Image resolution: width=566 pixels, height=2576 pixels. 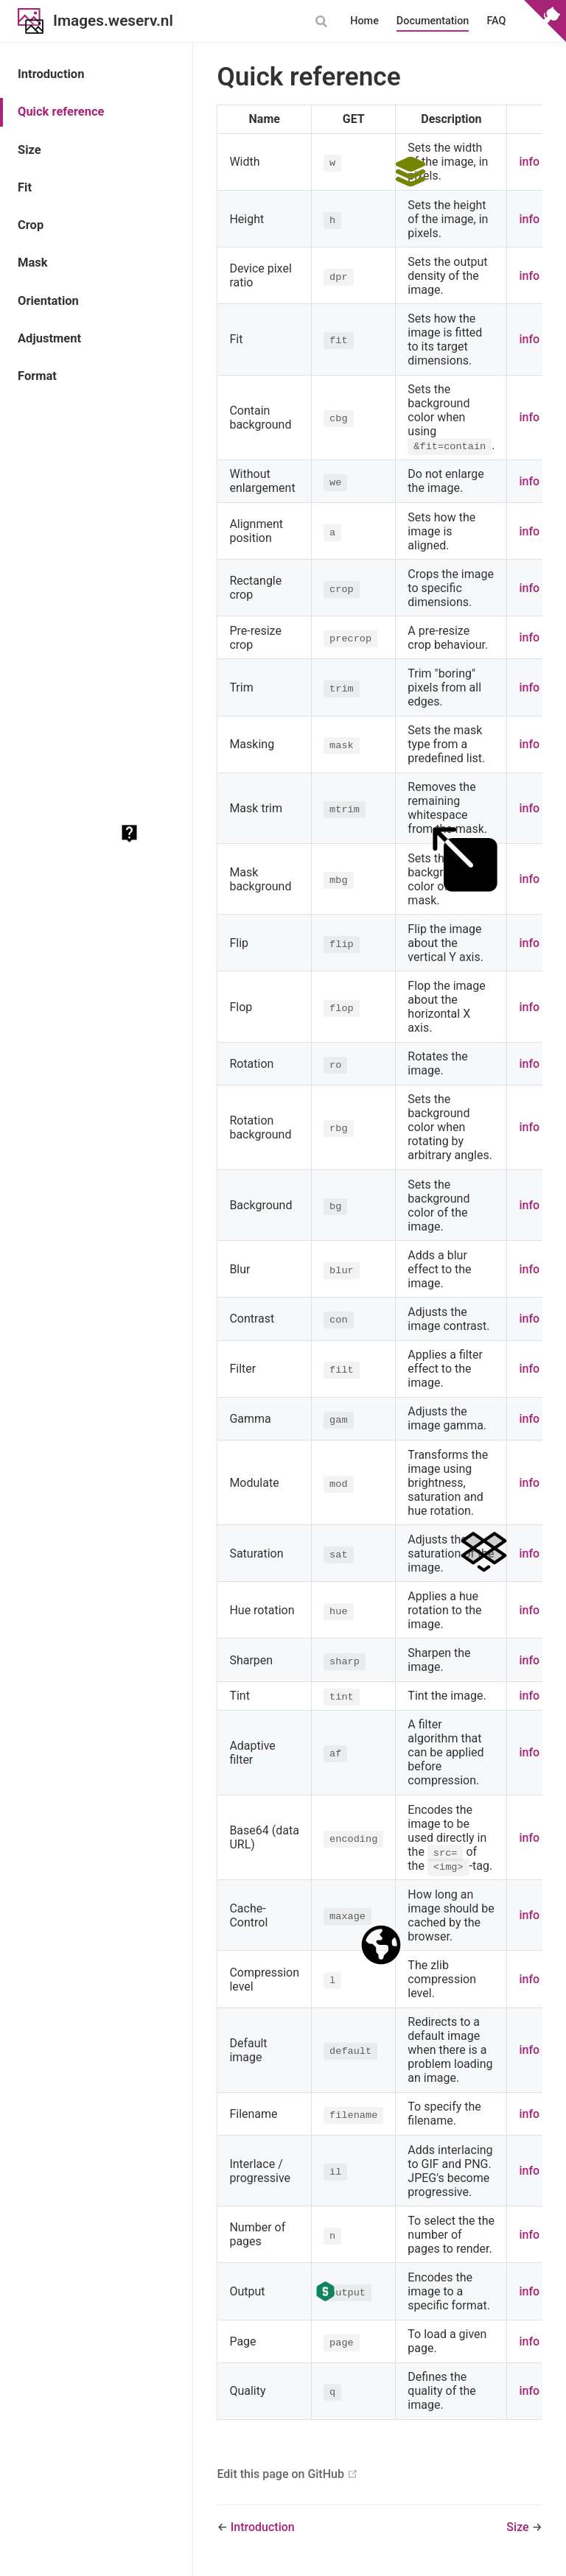 What do you see at coordinates (325, 2291) in the screenshot?
I see `indicates a service or feature starting with "S"` at bounding box center [325, 2291].